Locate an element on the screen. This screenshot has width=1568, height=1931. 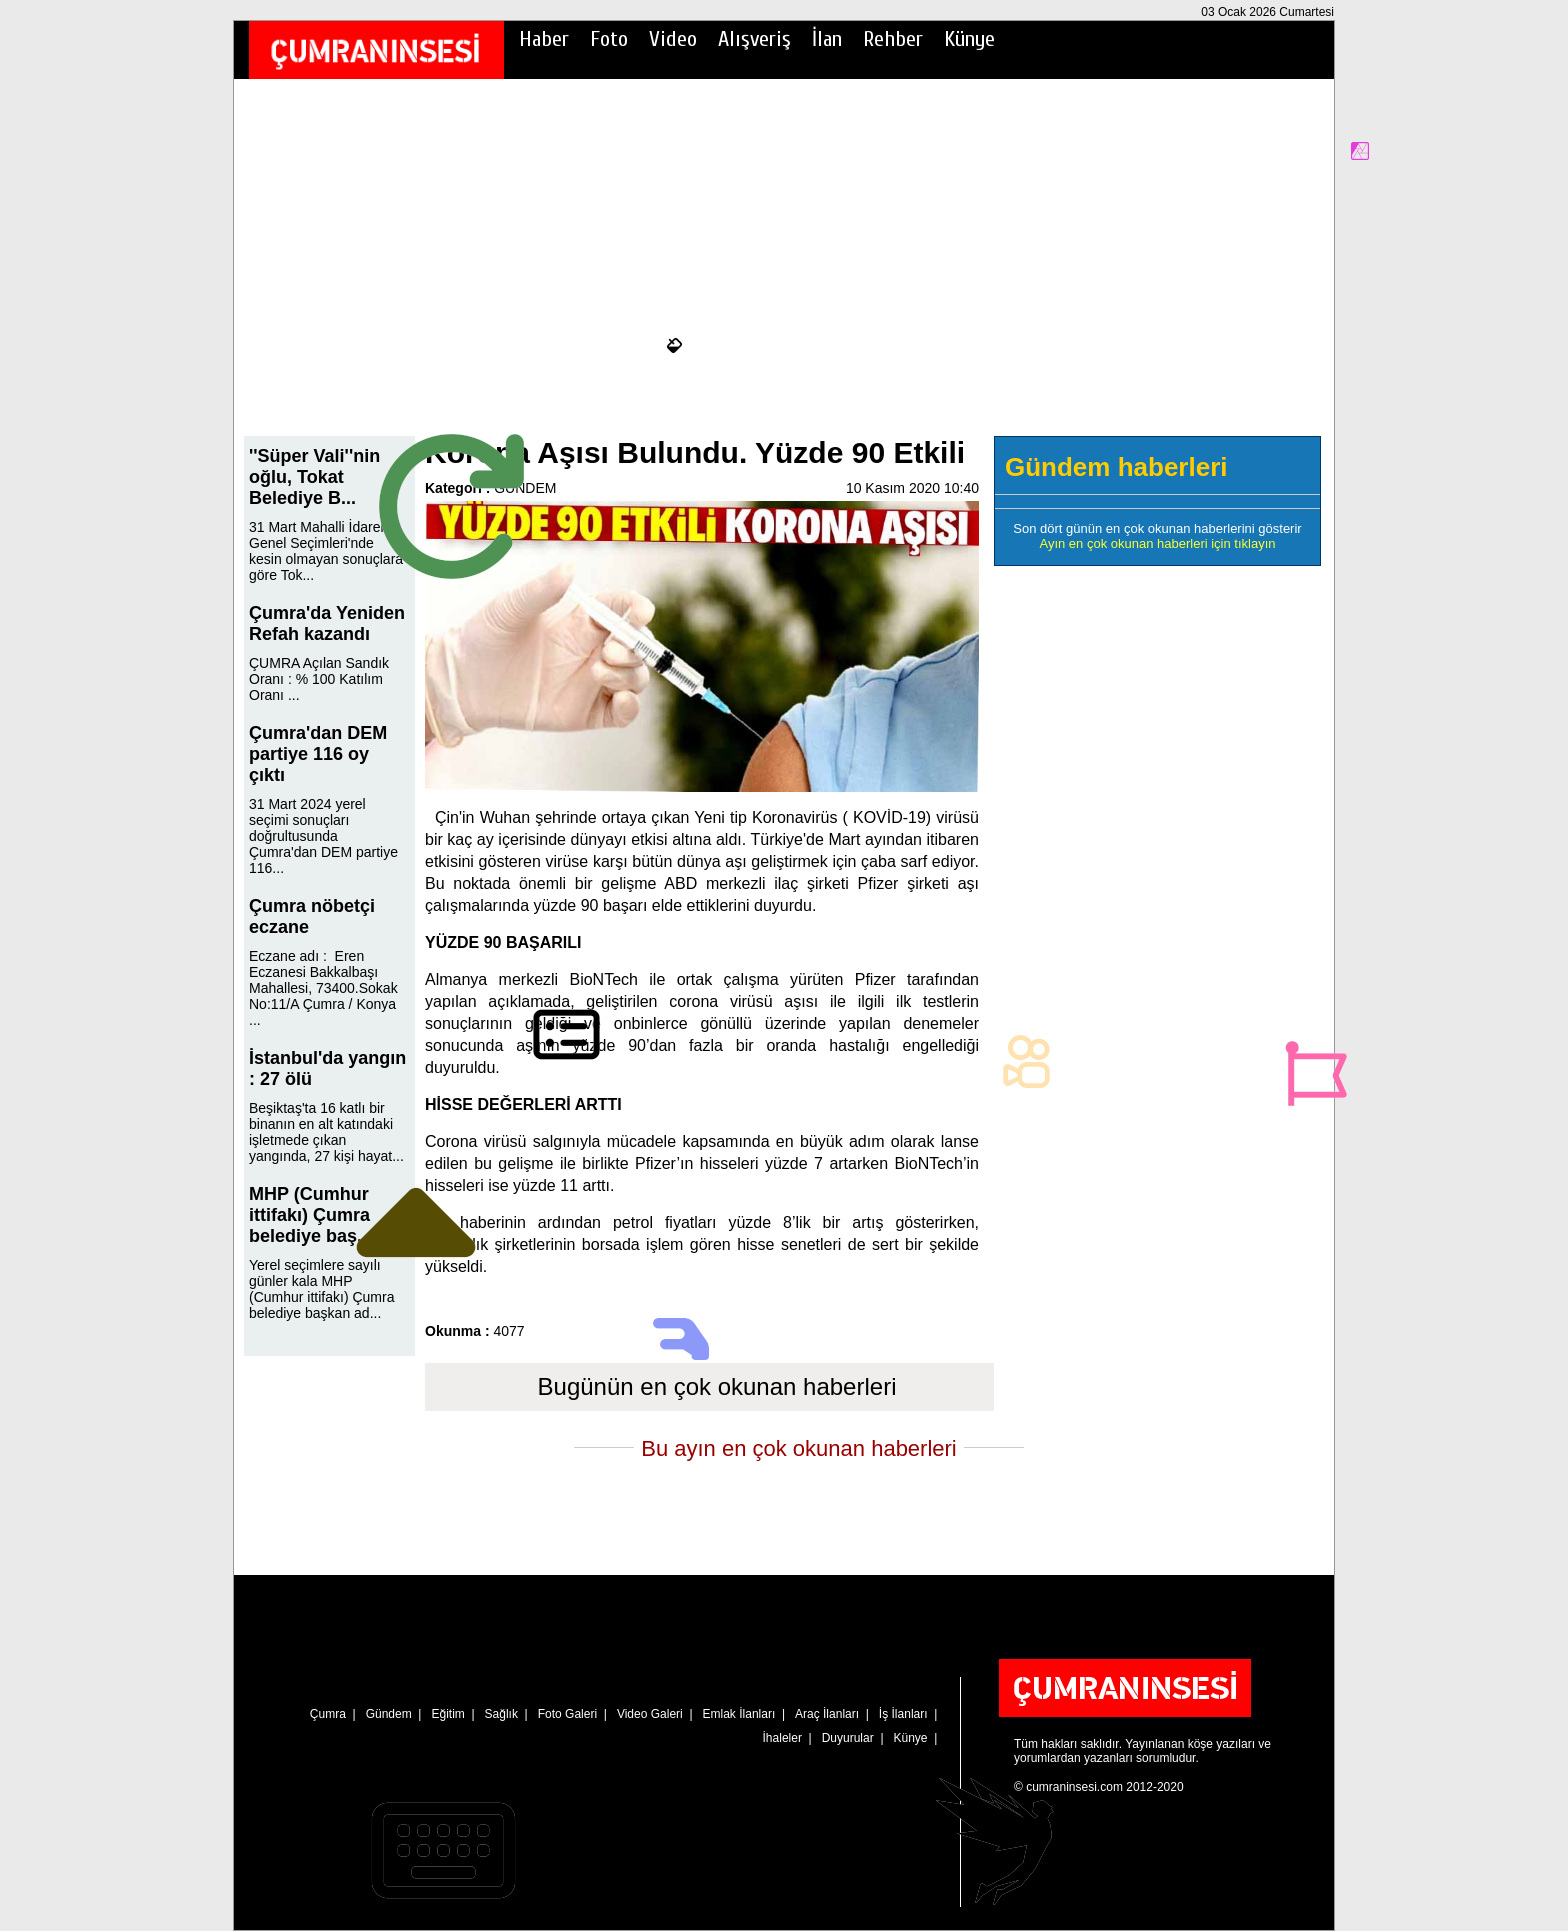
fill an area with color is located at coordinates (674, 345).